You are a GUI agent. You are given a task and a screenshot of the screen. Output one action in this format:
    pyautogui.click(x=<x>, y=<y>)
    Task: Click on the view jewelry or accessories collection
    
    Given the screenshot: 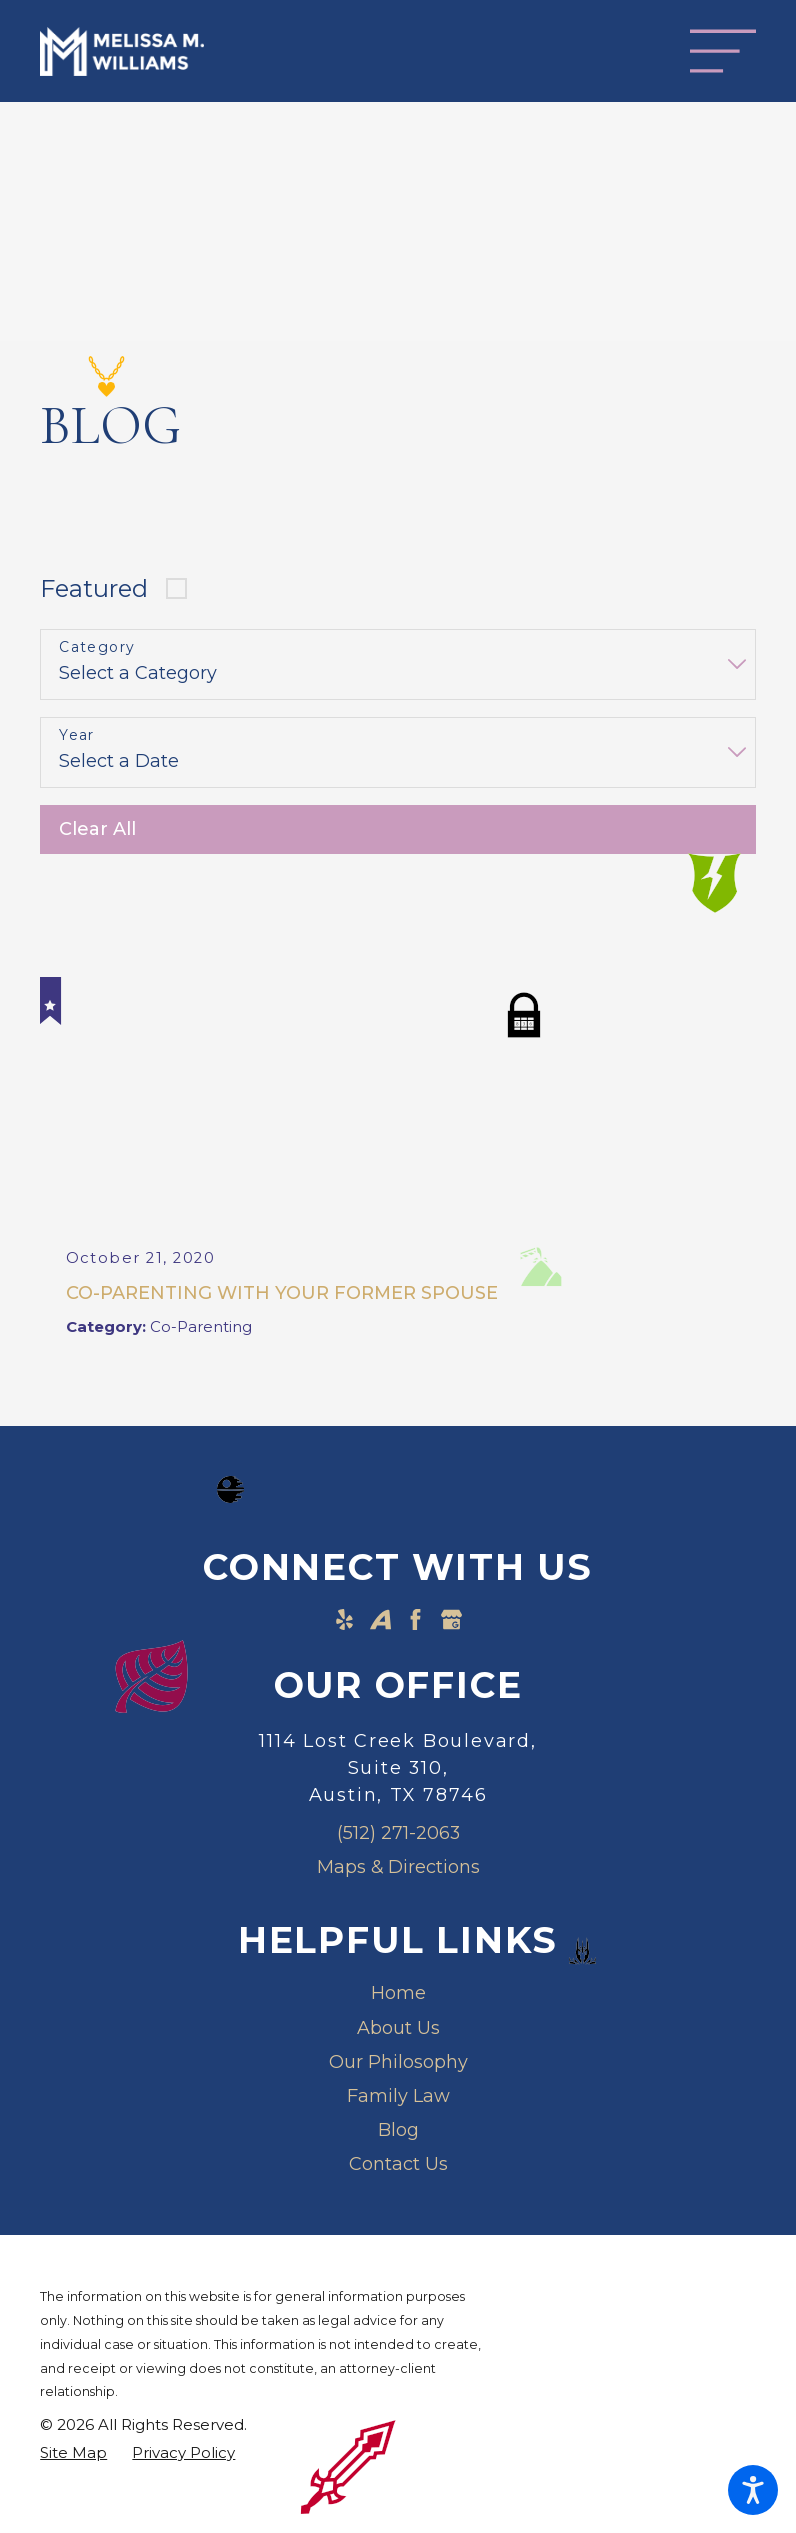 What is the action you would take?
    pyautogui.click(x=106, y=376)
    